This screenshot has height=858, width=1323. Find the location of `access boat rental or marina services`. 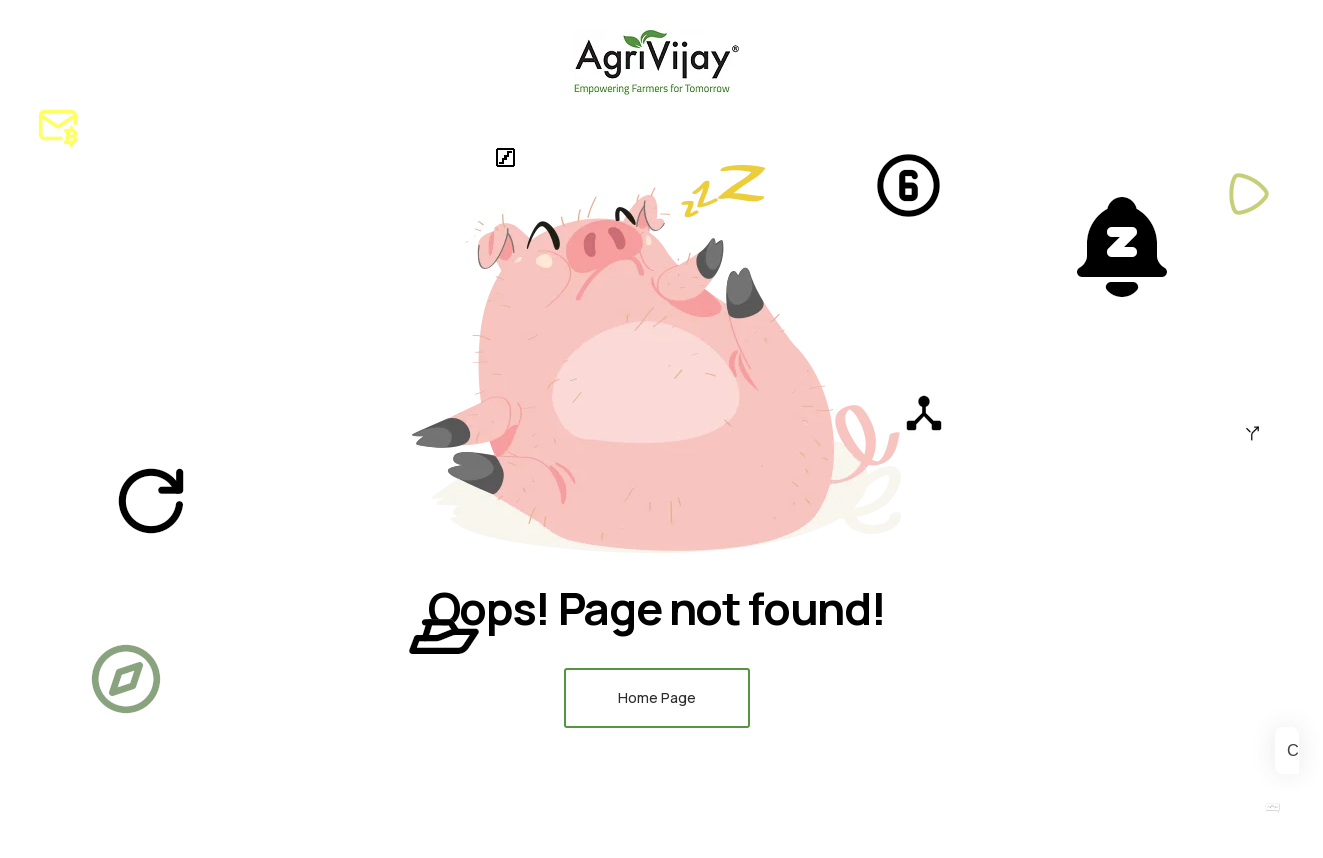

access boat rental or marina services is located at coordinates (444, 635).